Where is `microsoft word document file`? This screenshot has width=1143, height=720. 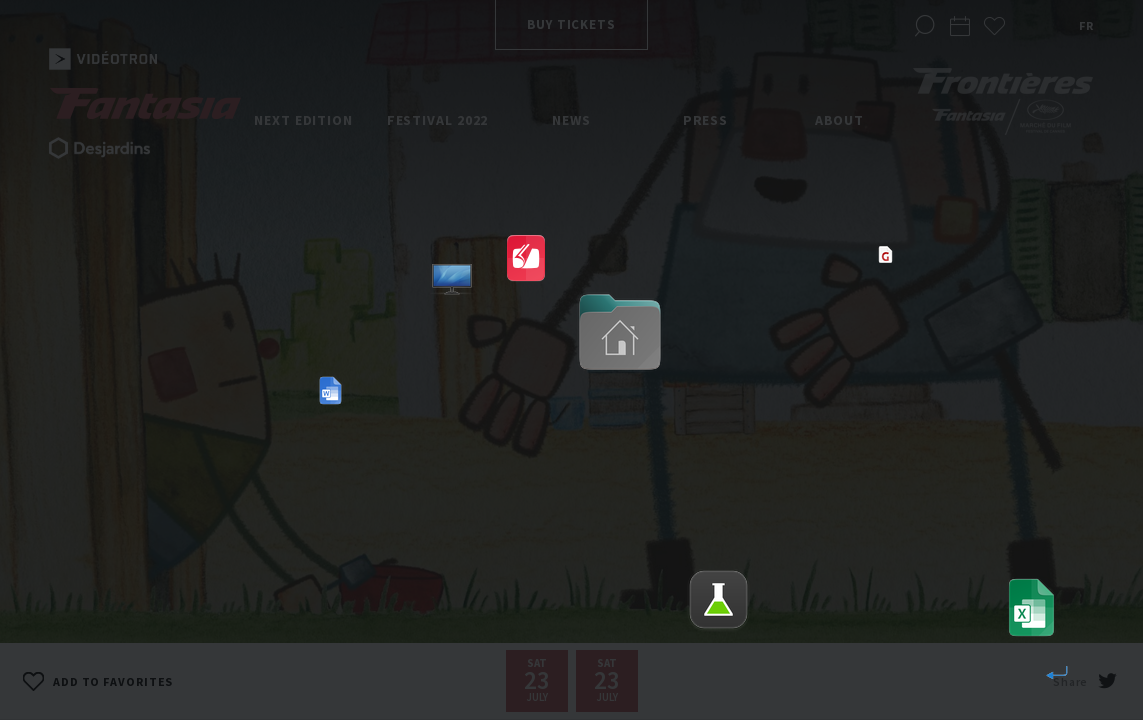
microsoft word document file is located at coordinates (330, 390).